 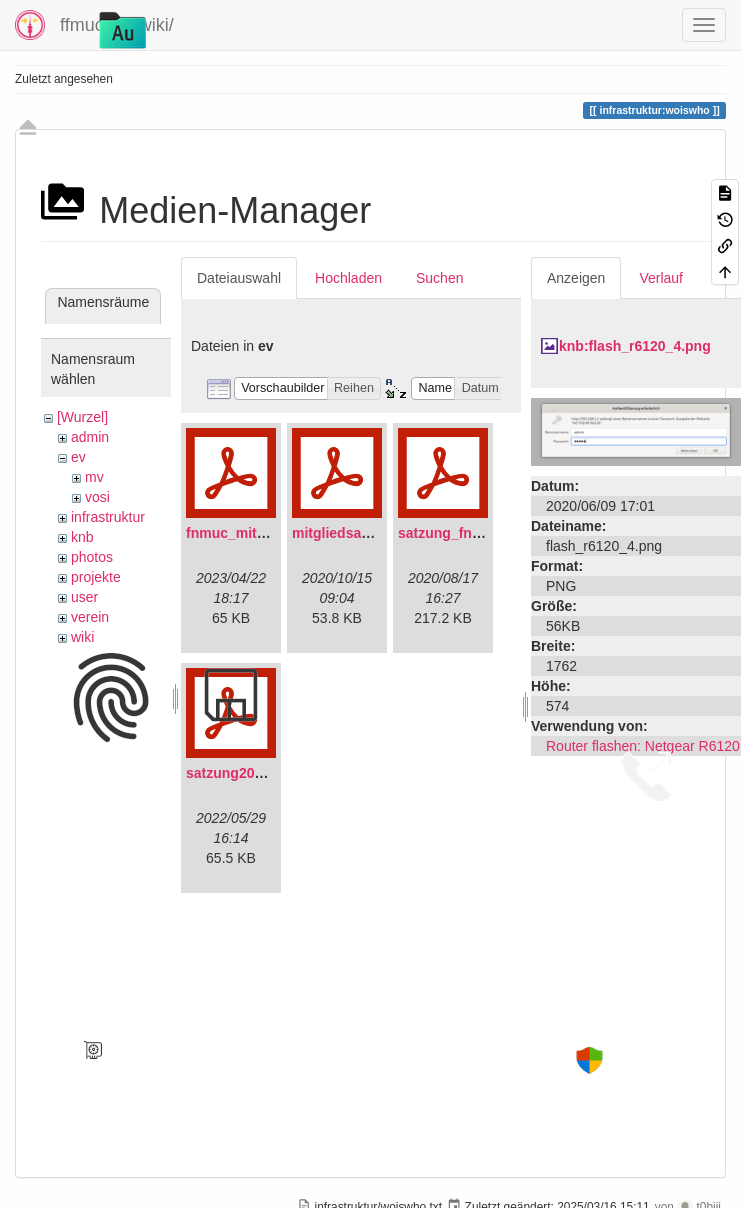 I want to click on authenticate with biometric fingerprint, so click(x=114, y=699).